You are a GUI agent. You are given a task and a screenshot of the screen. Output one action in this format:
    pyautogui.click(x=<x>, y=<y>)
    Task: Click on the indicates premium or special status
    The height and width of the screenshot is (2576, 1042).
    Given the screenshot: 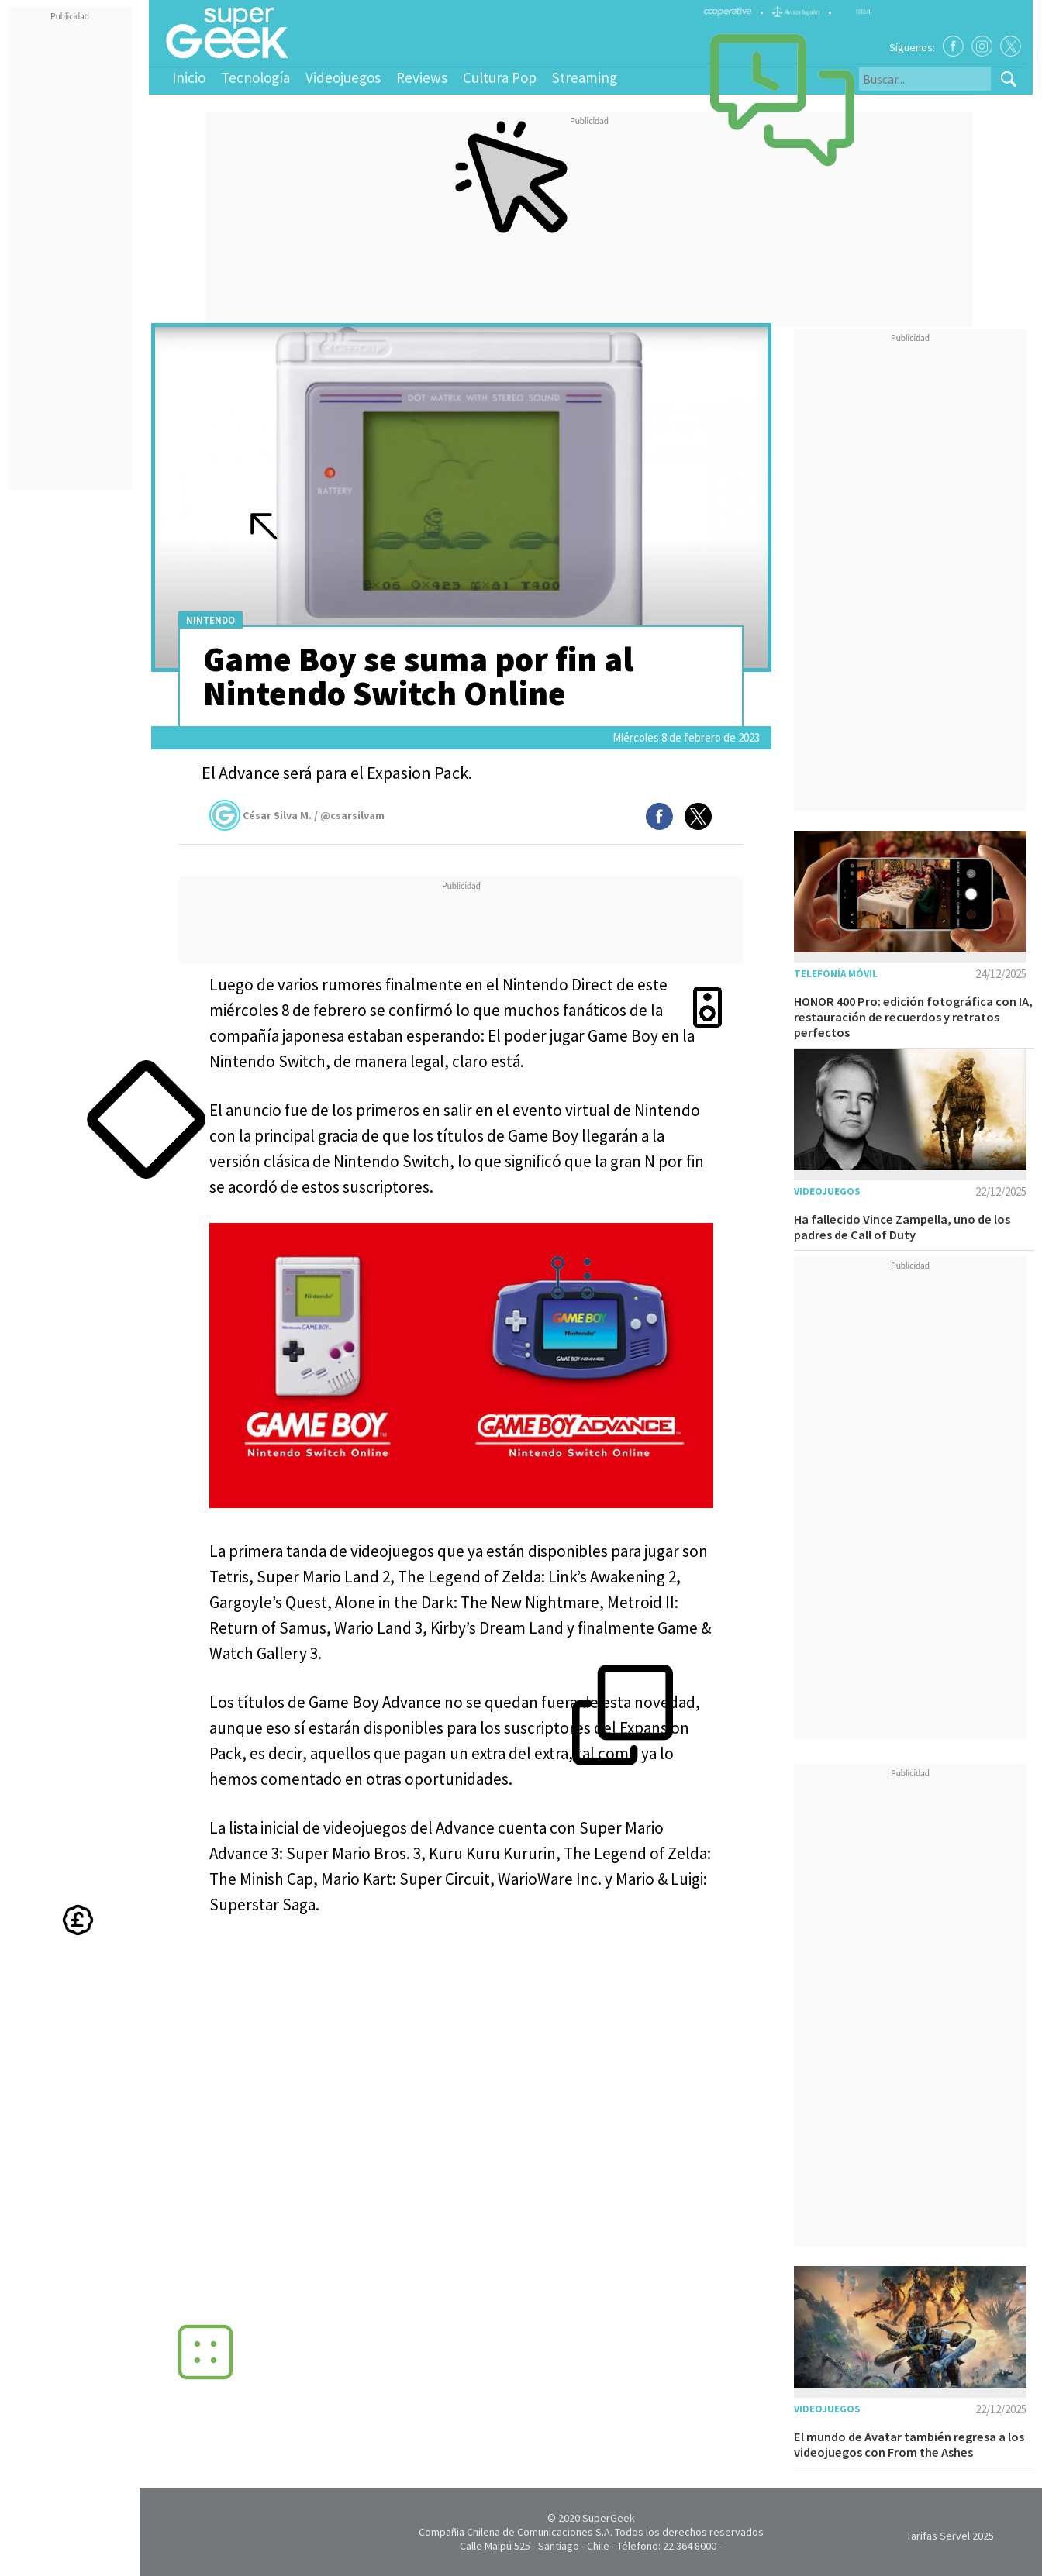 What is the action you would take?
    pyautogui.click(x=146, y=1119)
    